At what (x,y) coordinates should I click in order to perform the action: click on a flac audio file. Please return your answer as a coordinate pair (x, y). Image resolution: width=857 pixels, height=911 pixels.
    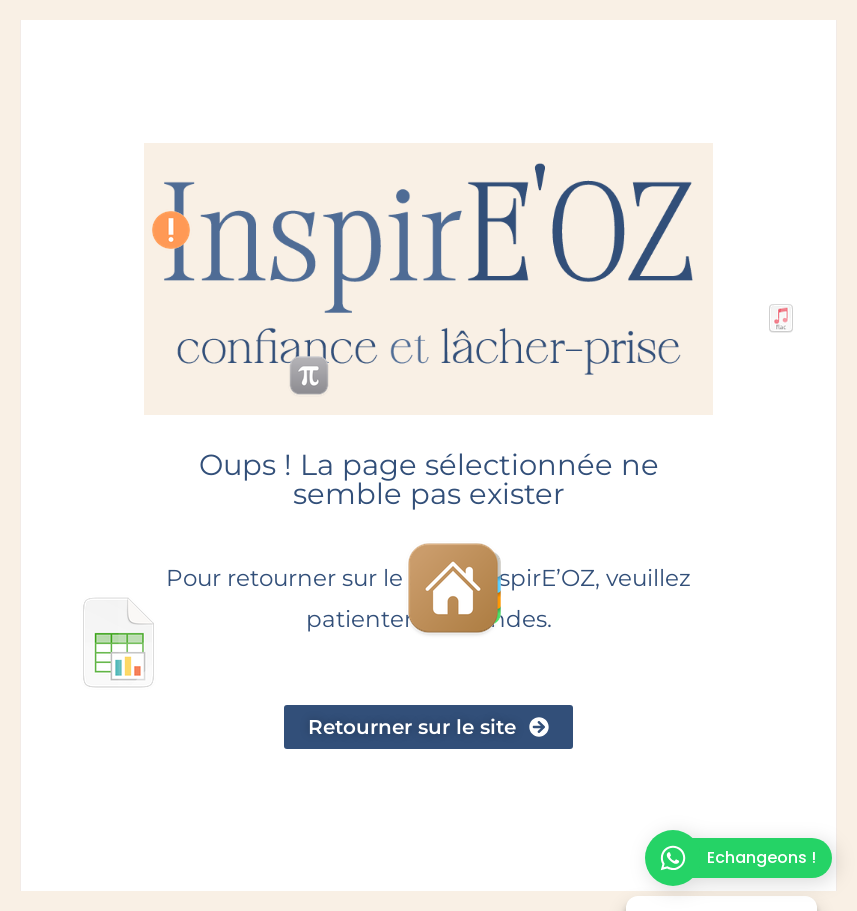
    Looking at the image, I should click on (781, 318).